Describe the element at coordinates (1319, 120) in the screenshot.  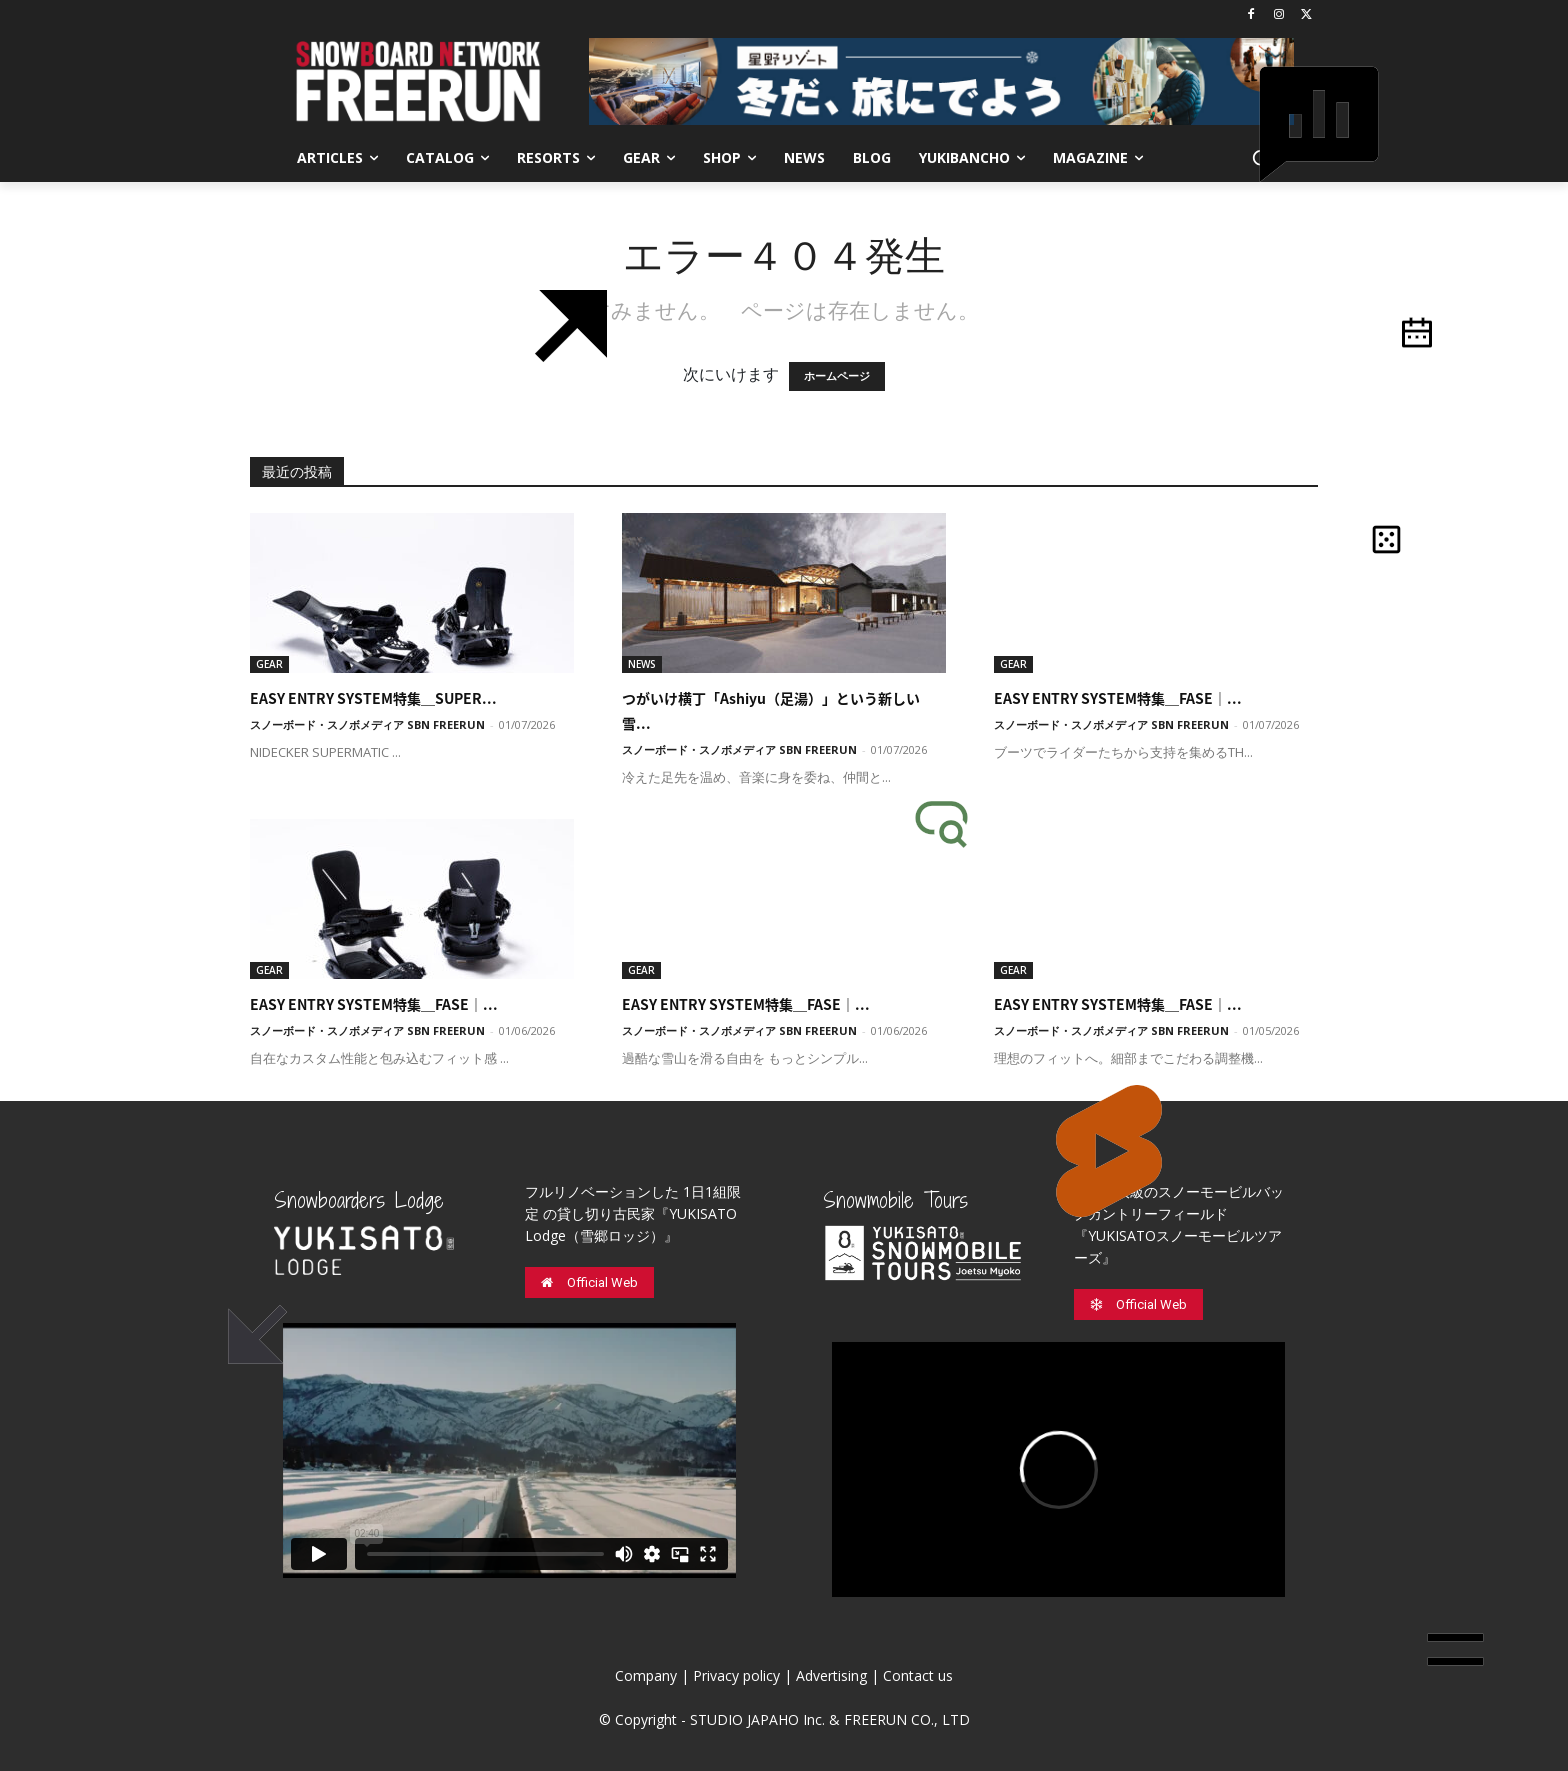
I see `view poll results in a conversation` at that location.